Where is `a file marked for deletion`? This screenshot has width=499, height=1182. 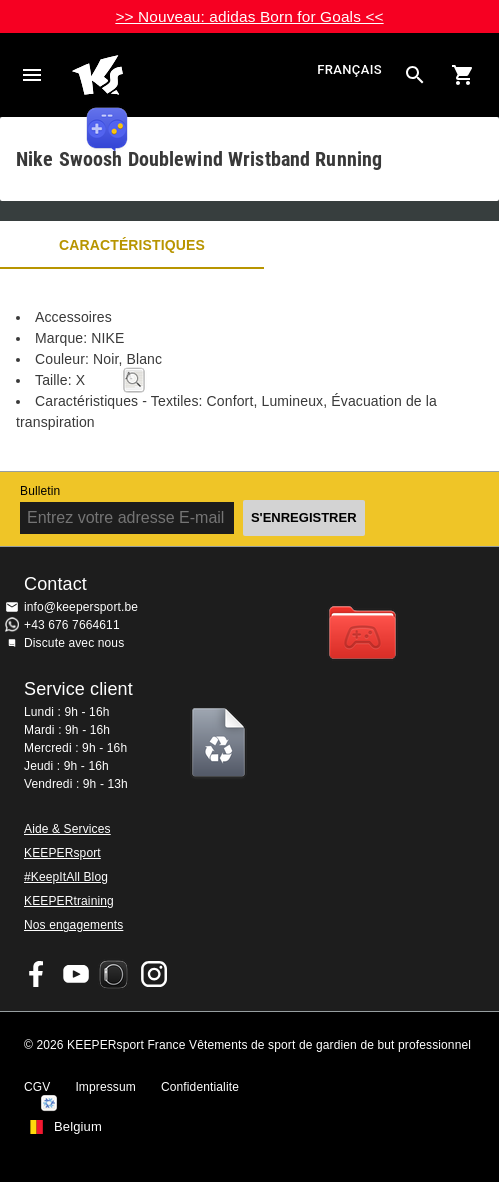
a file marked for deletion is located at coordinates (218, 743).